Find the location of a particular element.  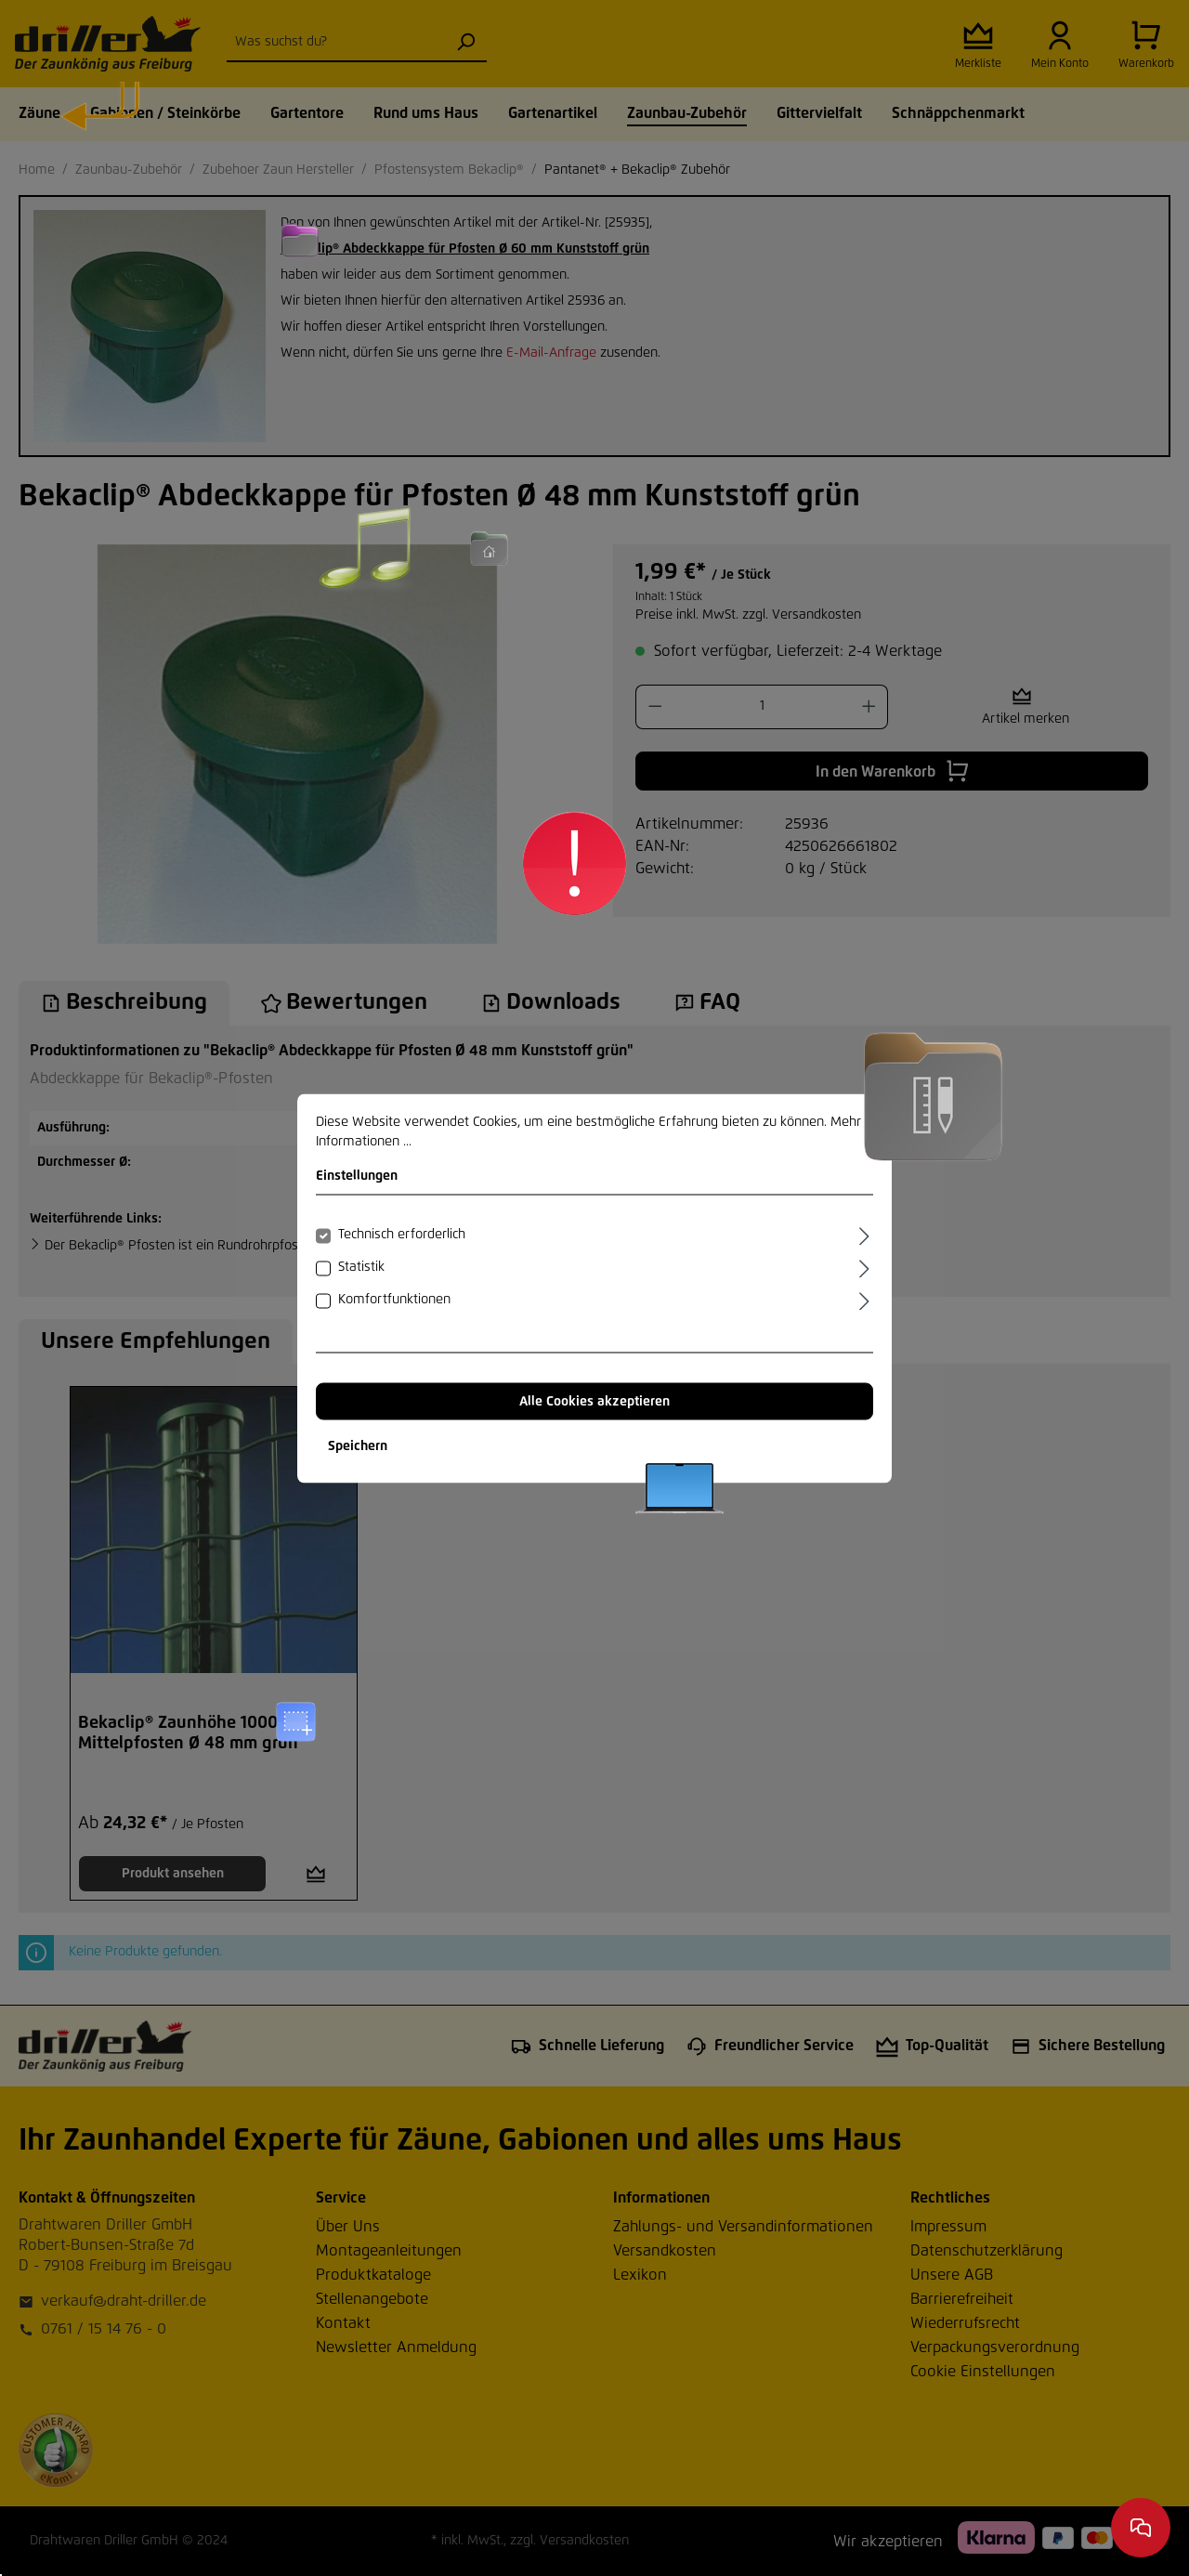

indicates an audio file type is located at coordinates (365, 549).